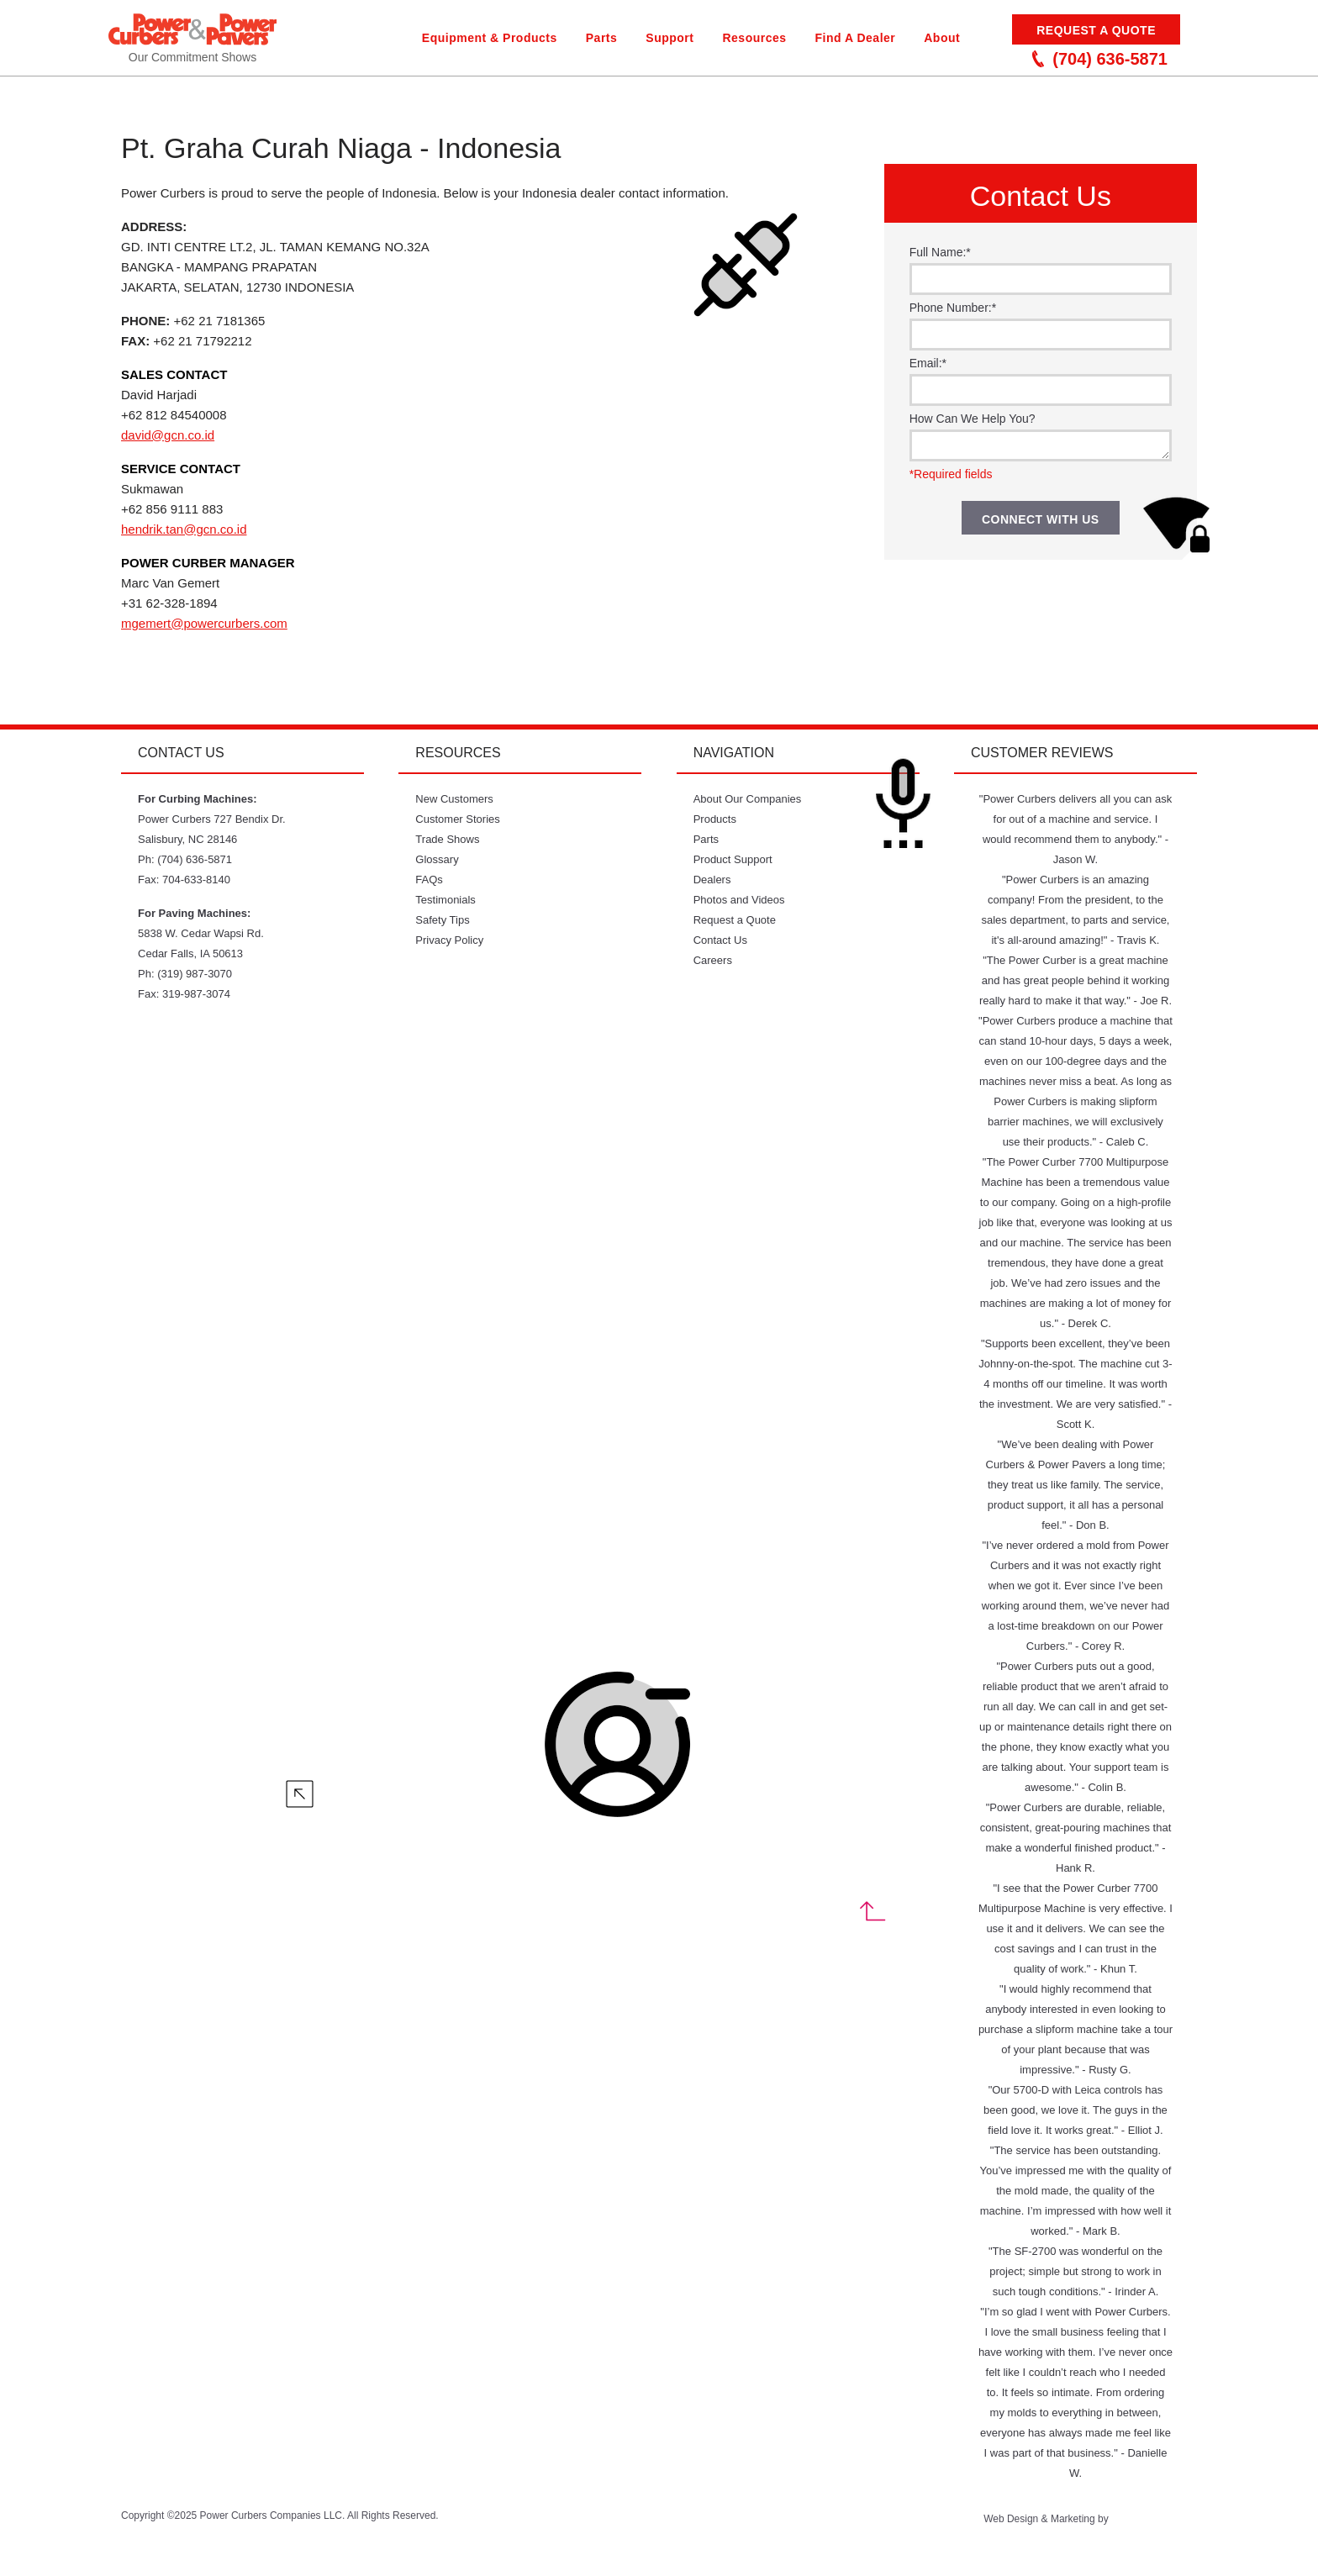 The height and width of the screenshot is (2576, 1318). What do you see at coordinates (617, 1744) in the screenshot?
I see `remove a user from your contacts` at bounding box center [617, 1744].